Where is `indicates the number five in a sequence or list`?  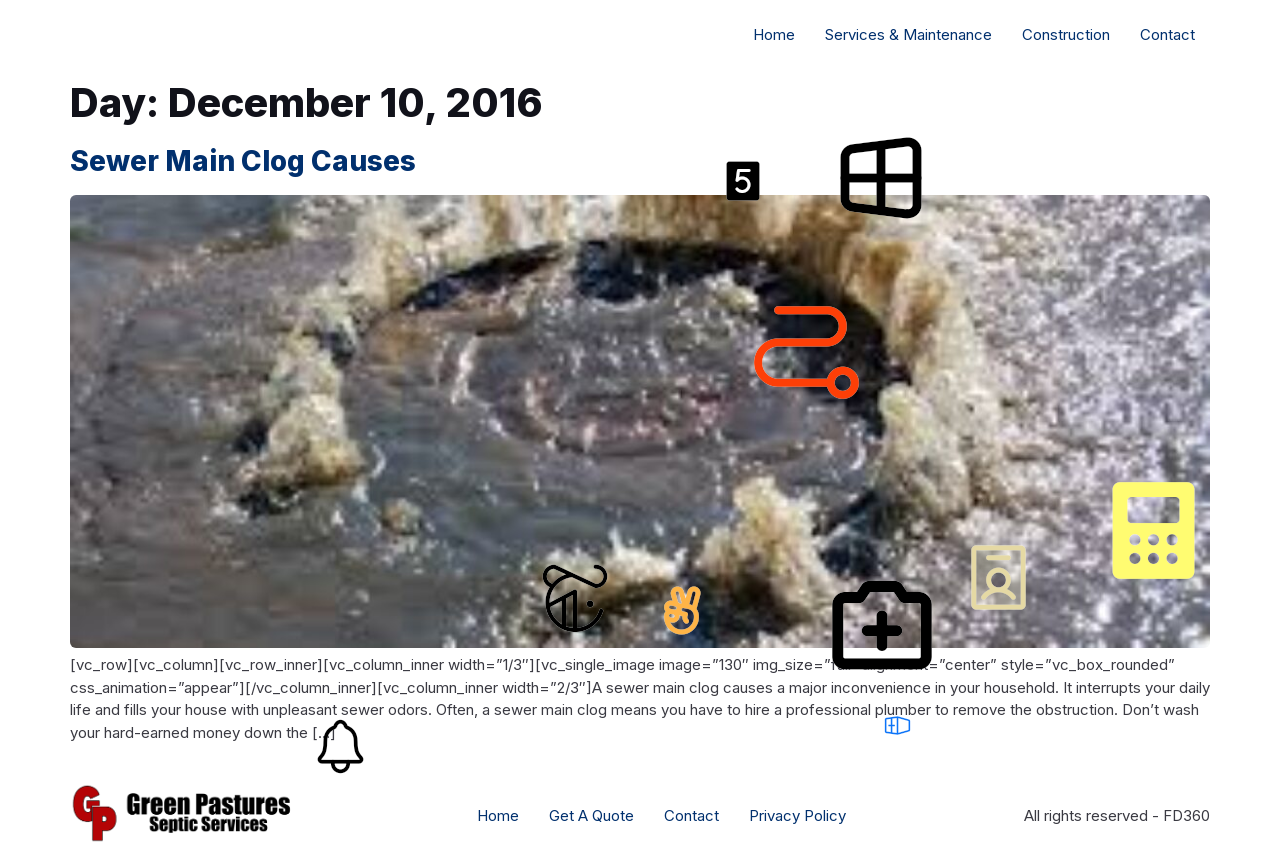
indicates the number five in a sequence or list is located at coordinates (743, 181).